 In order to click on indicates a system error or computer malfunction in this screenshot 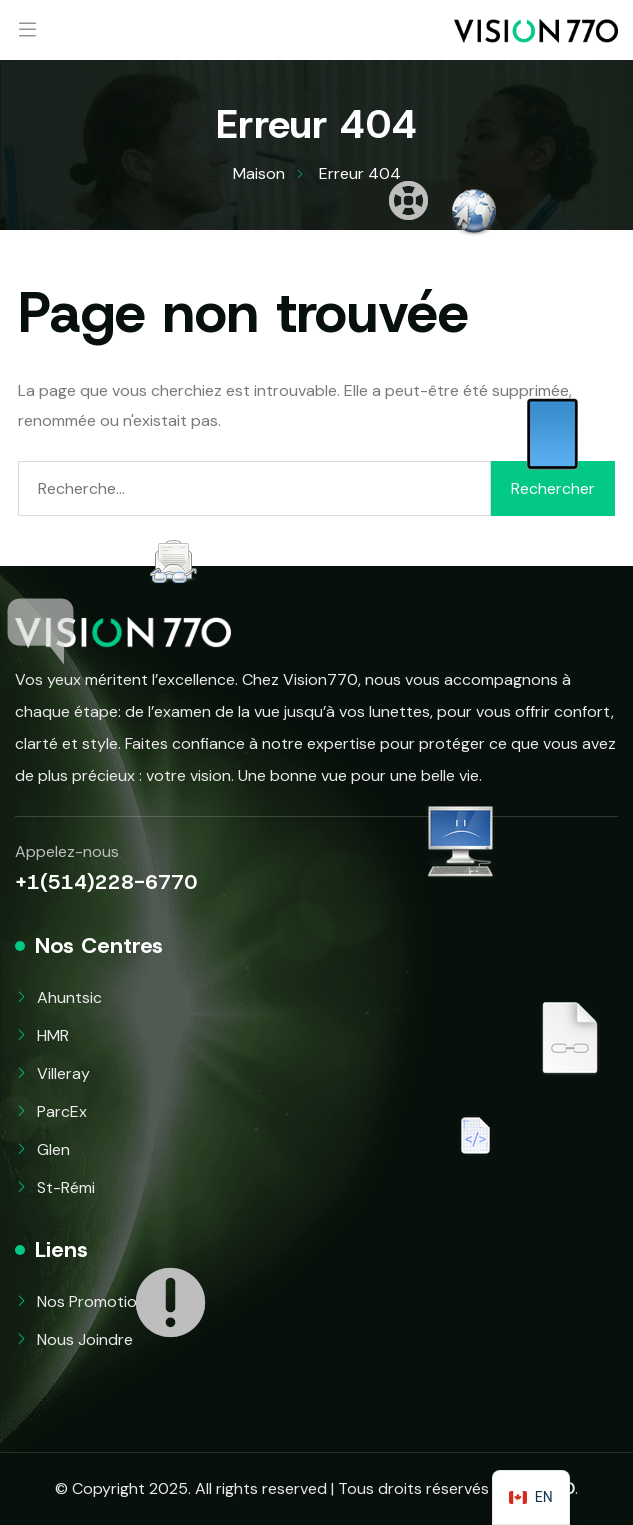, I will do `click(460, 842)`.